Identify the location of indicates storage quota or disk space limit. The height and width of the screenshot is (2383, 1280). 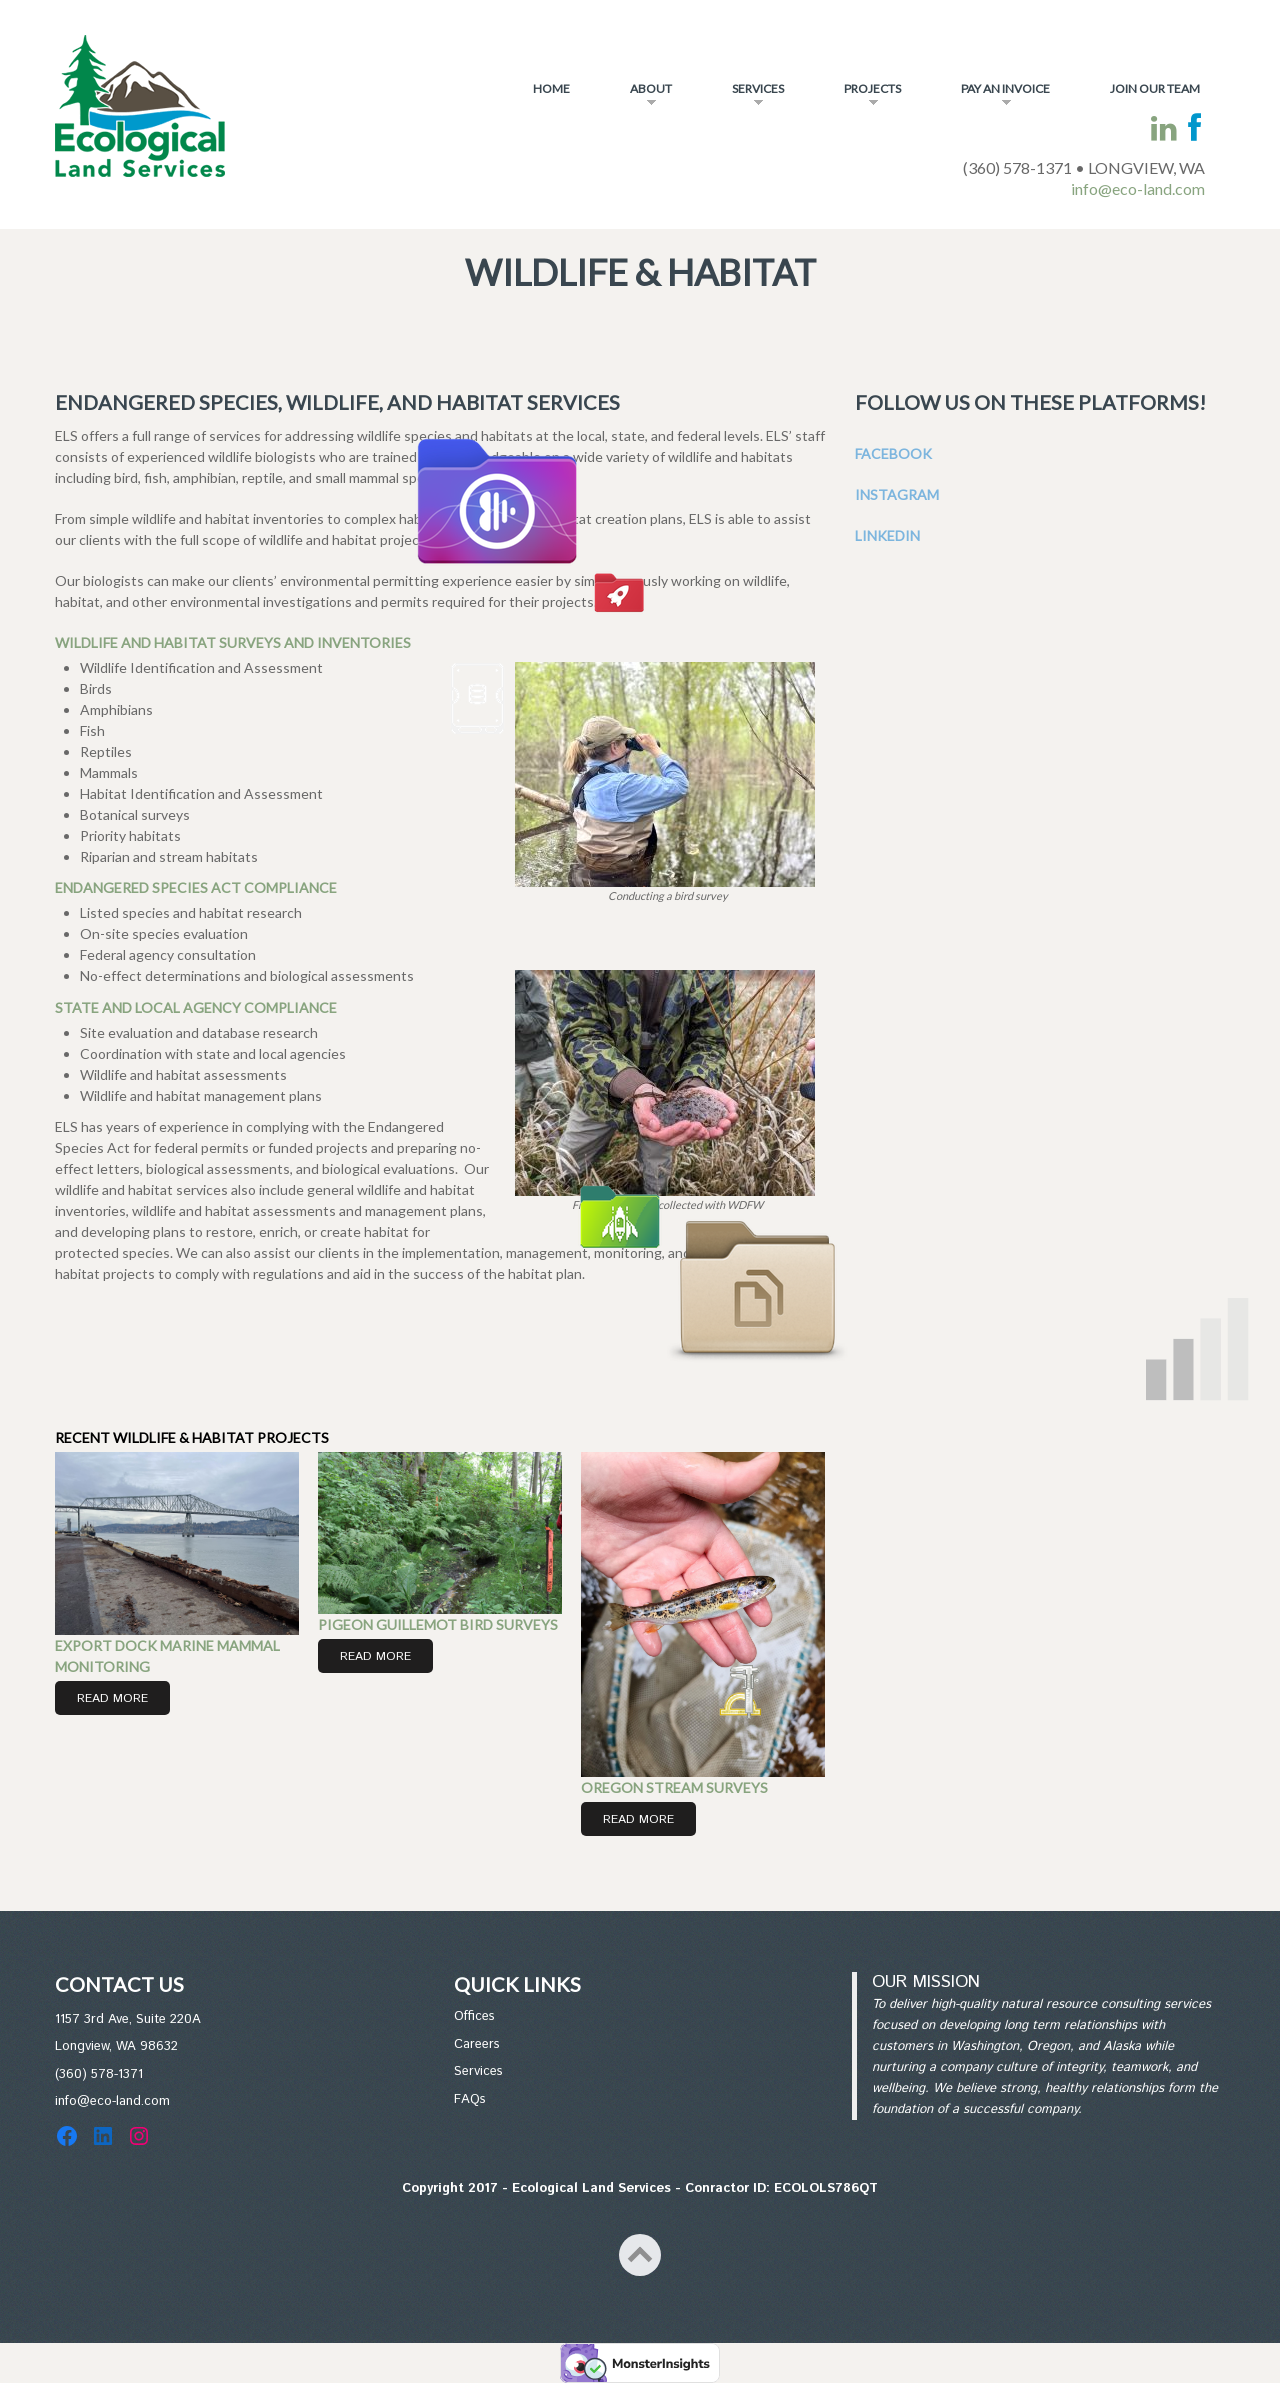
(477, 698).